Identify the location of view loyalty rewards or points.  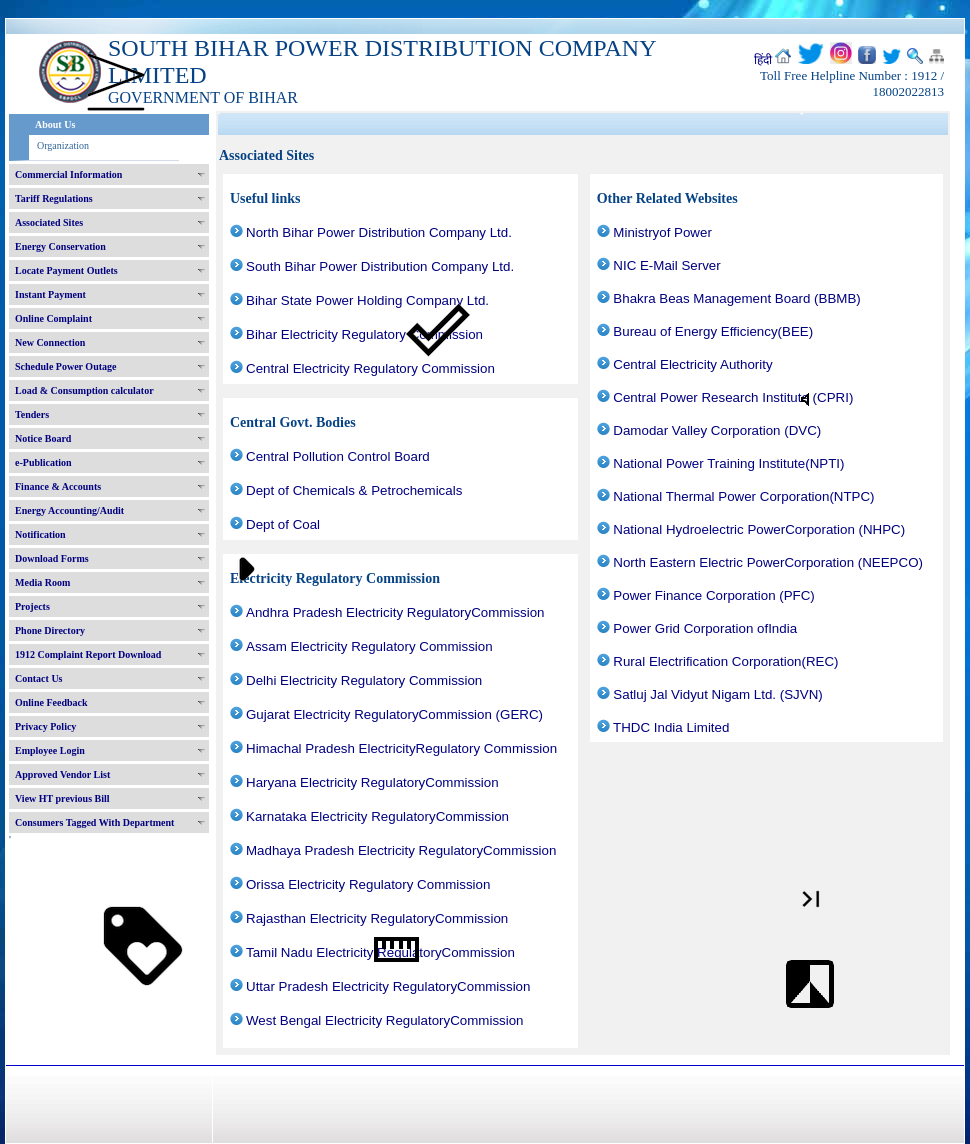
(143, 946).